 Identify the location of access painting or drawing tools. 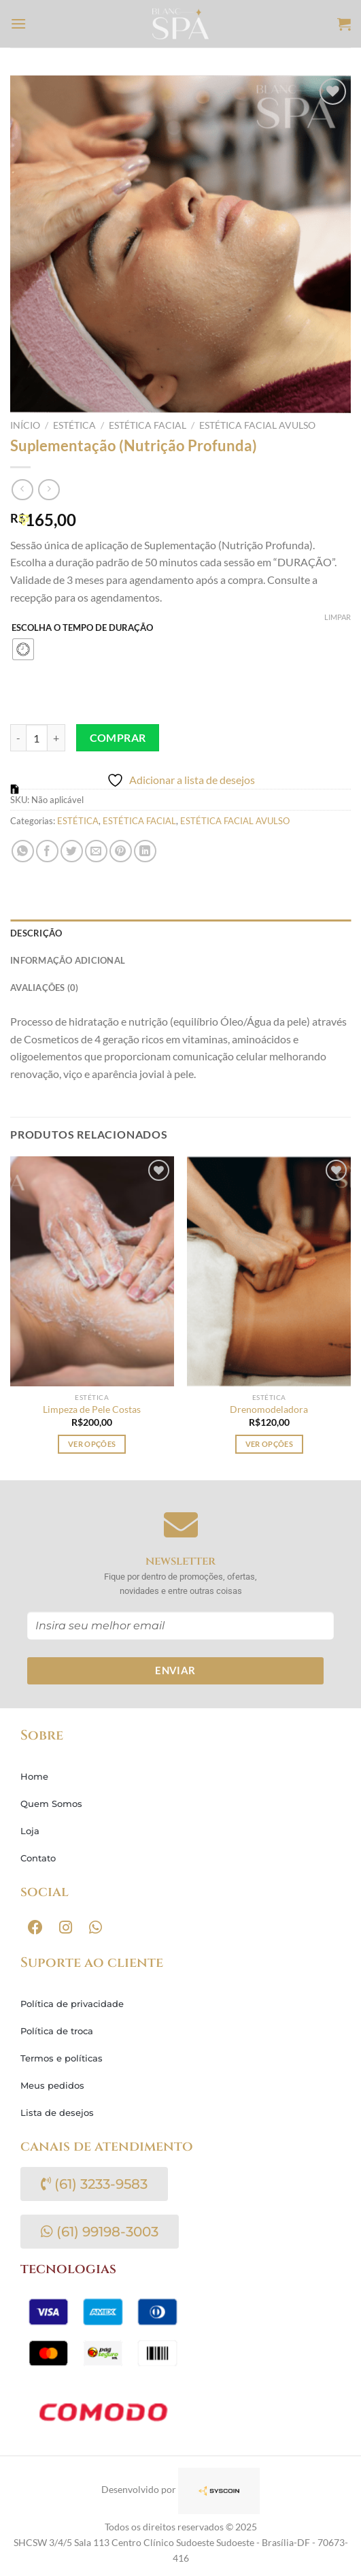
(24, 520).